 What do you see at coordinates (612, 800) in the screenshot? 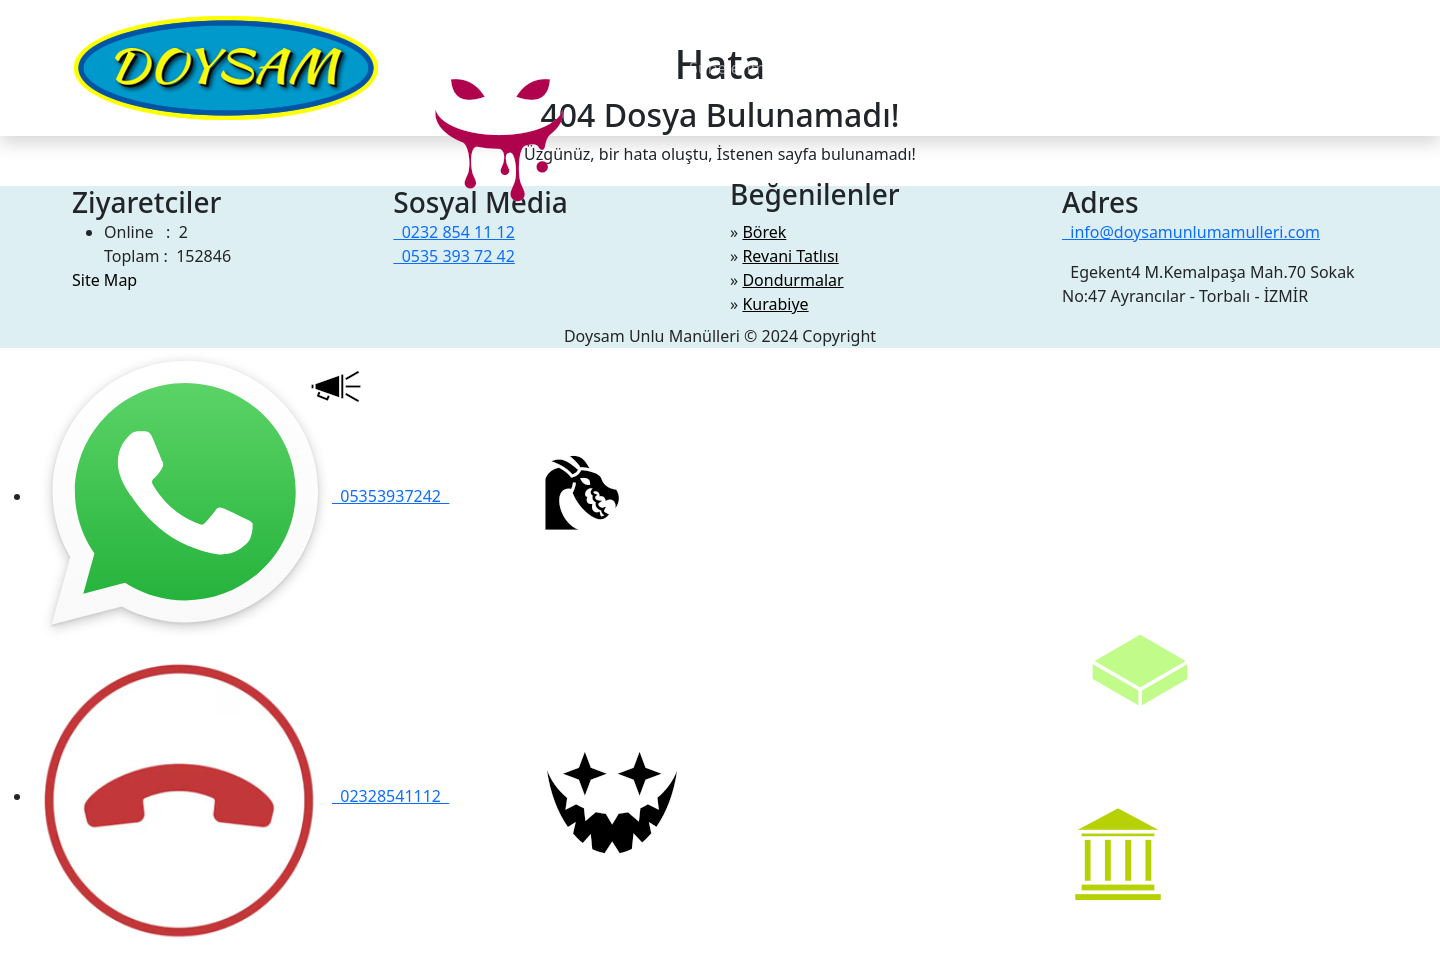
I see `indicates a delighted or excited mood` at bounding box center [612, 800].